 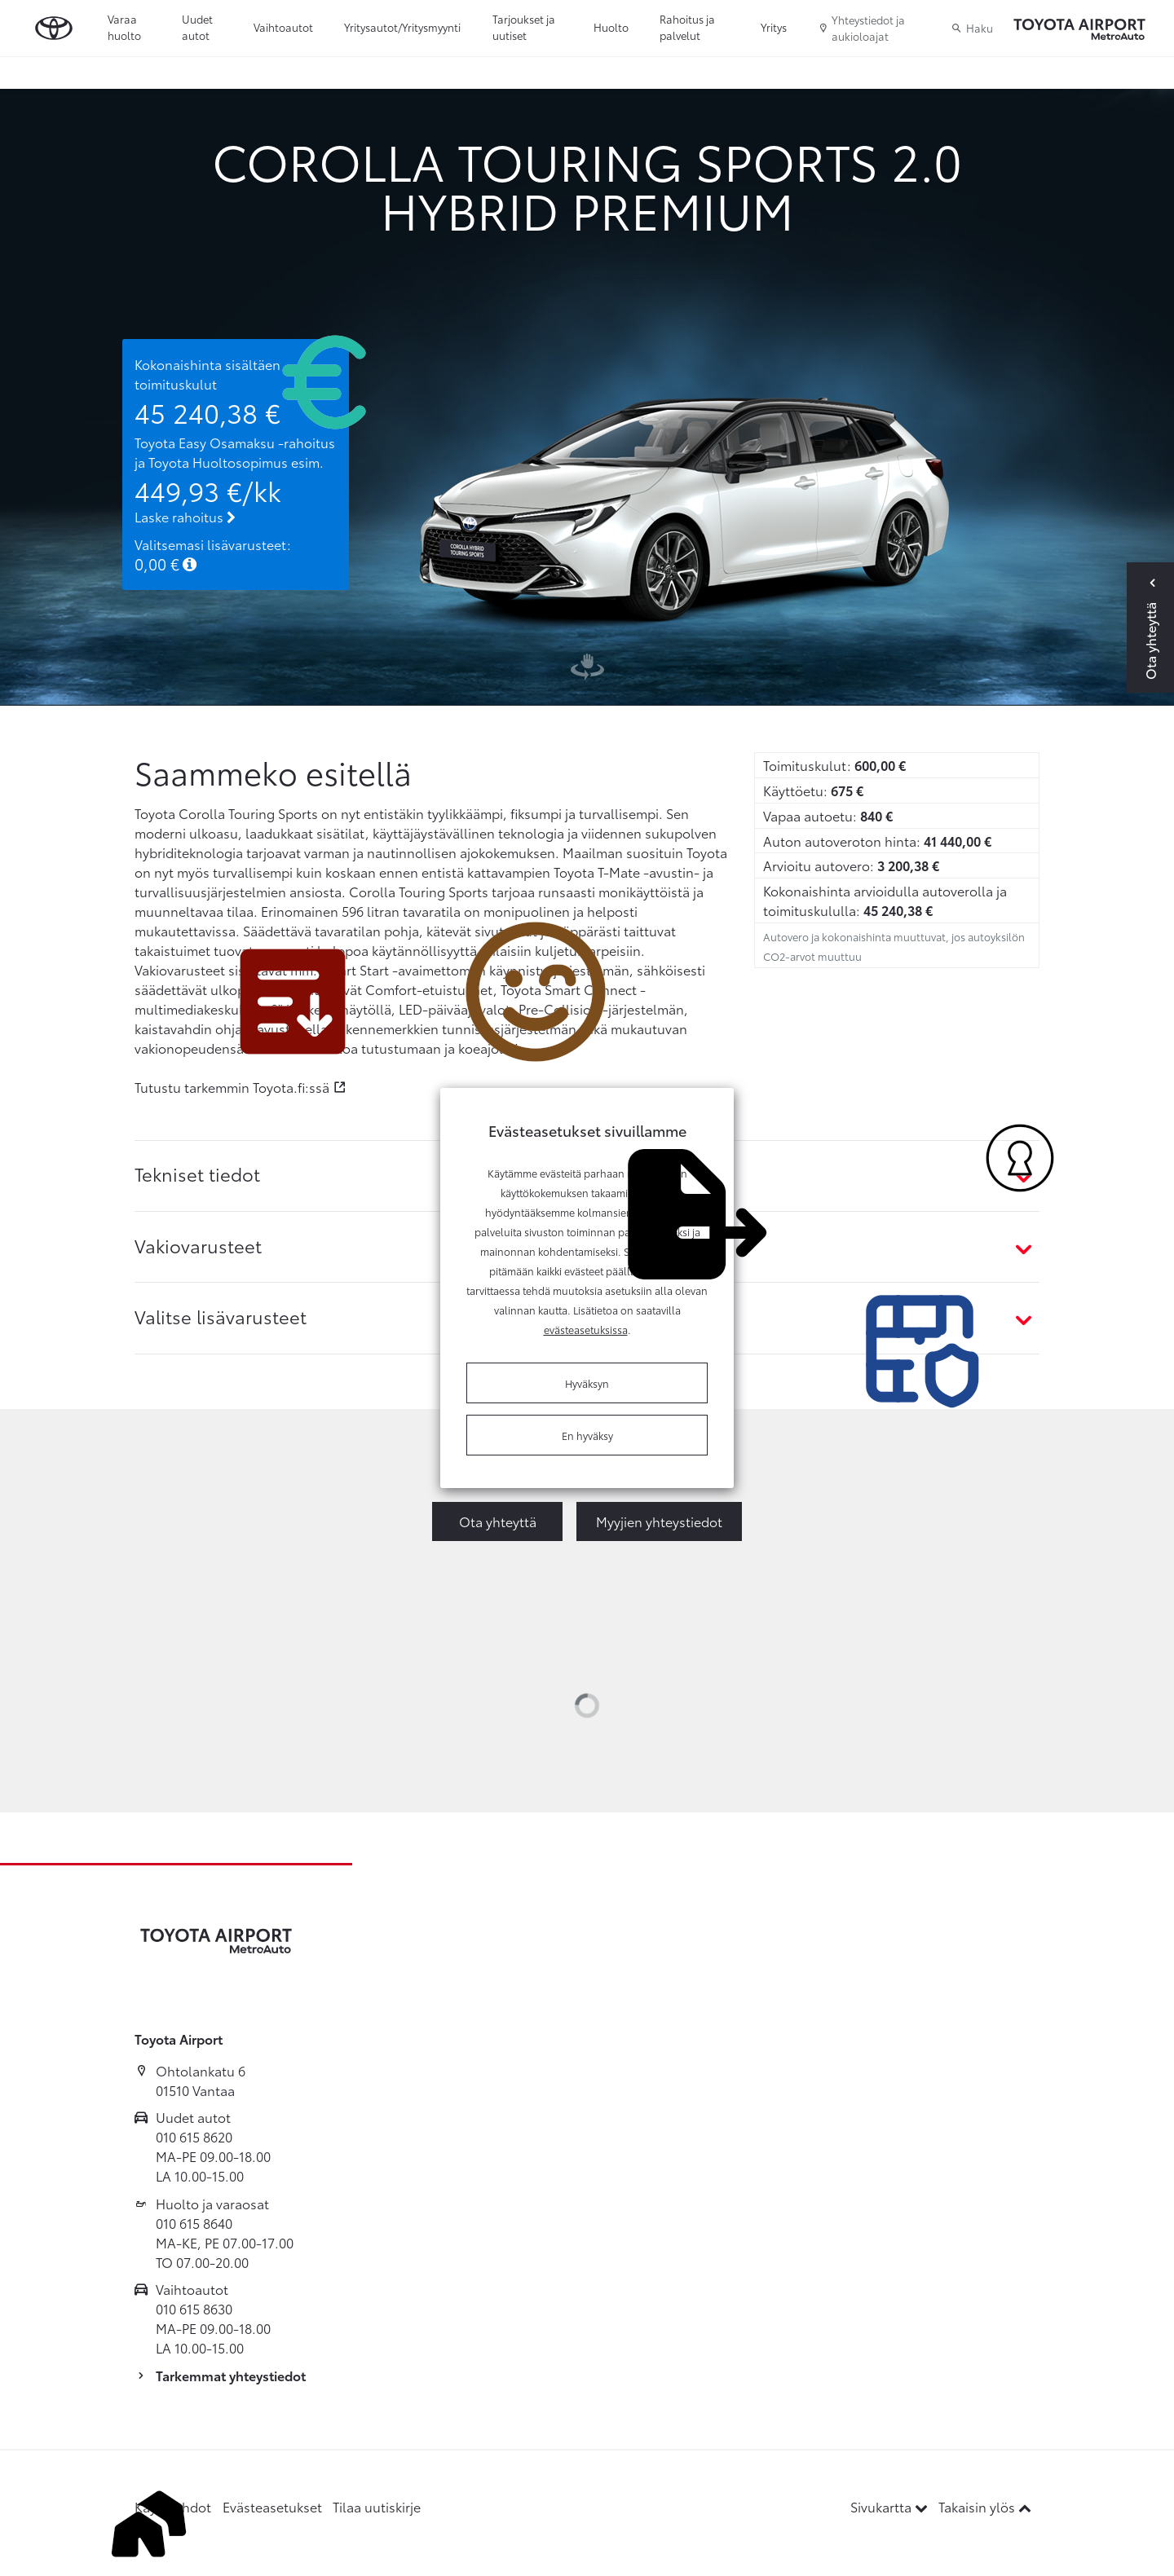 I want to click on access security or privacy settings, so click(x=1020, y=1158).